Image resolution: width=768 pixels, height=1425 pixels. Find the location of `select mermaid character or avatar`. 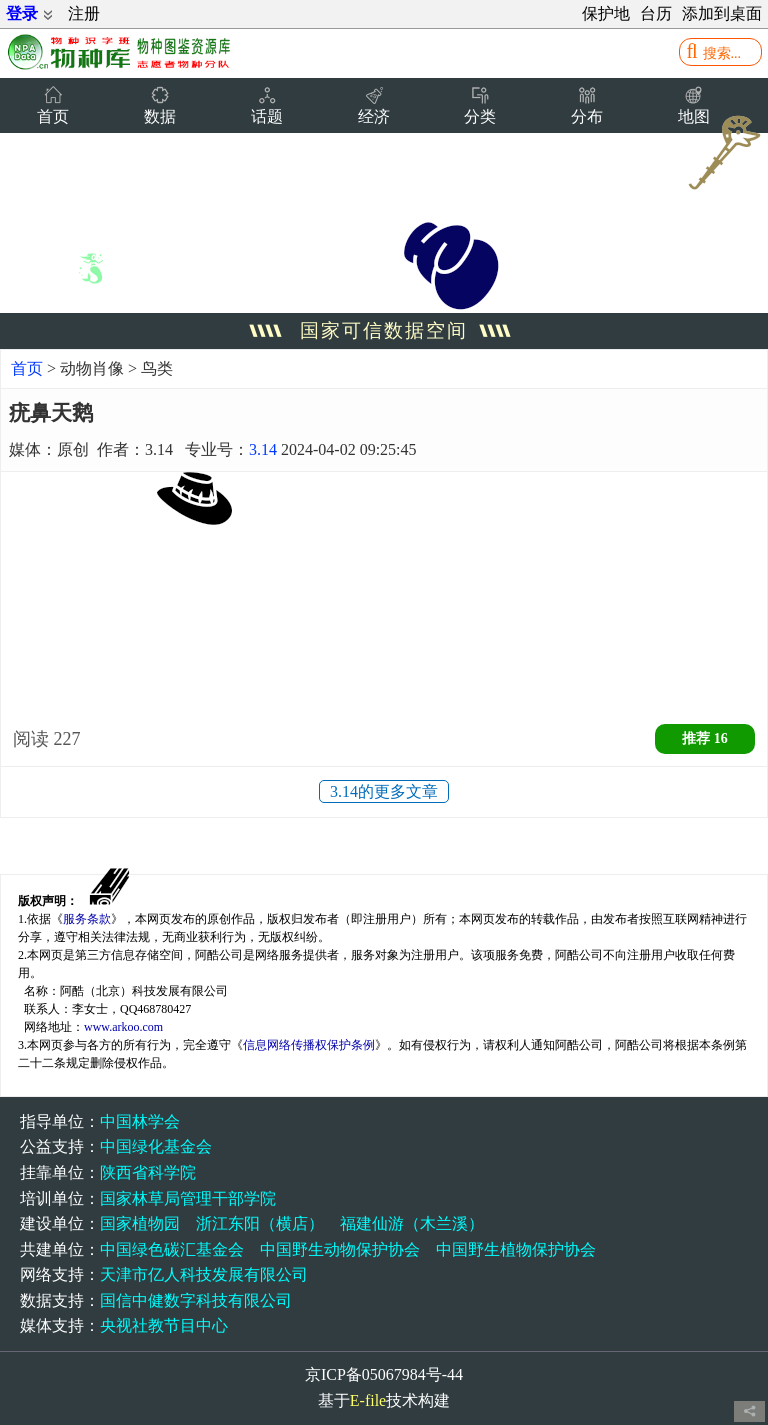

select mermaid character or avatar is located at coordinates (92, 268).